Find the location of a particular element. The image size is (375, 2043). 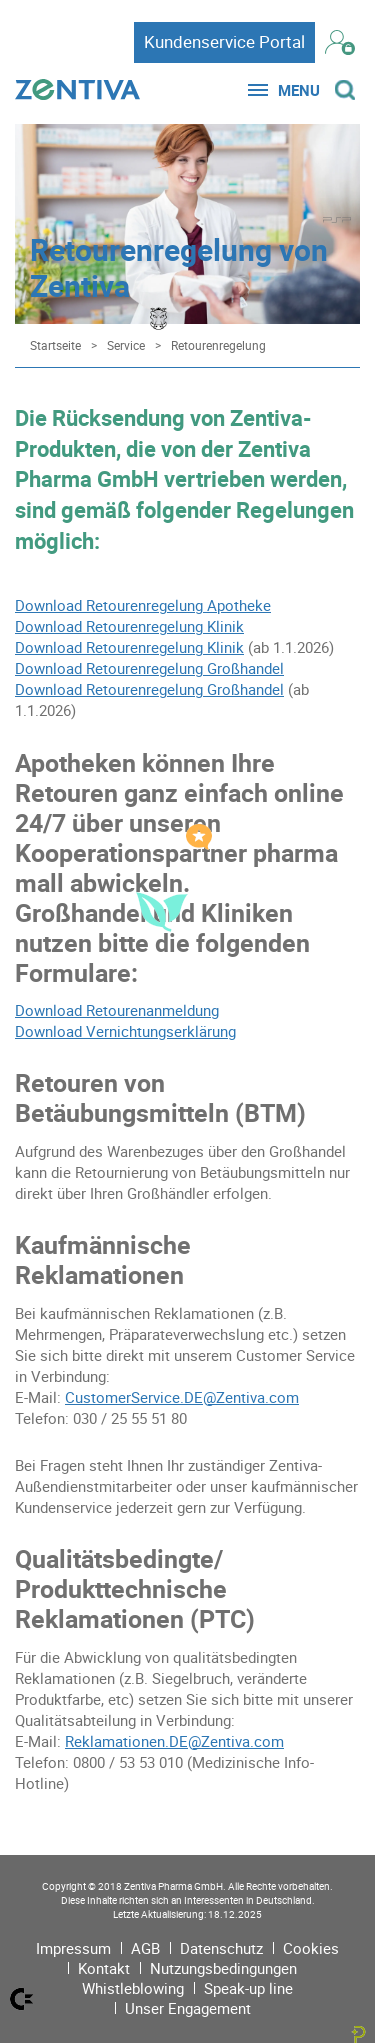

playstation portable (PSP) brand logo is located at coordinates (337, 220).